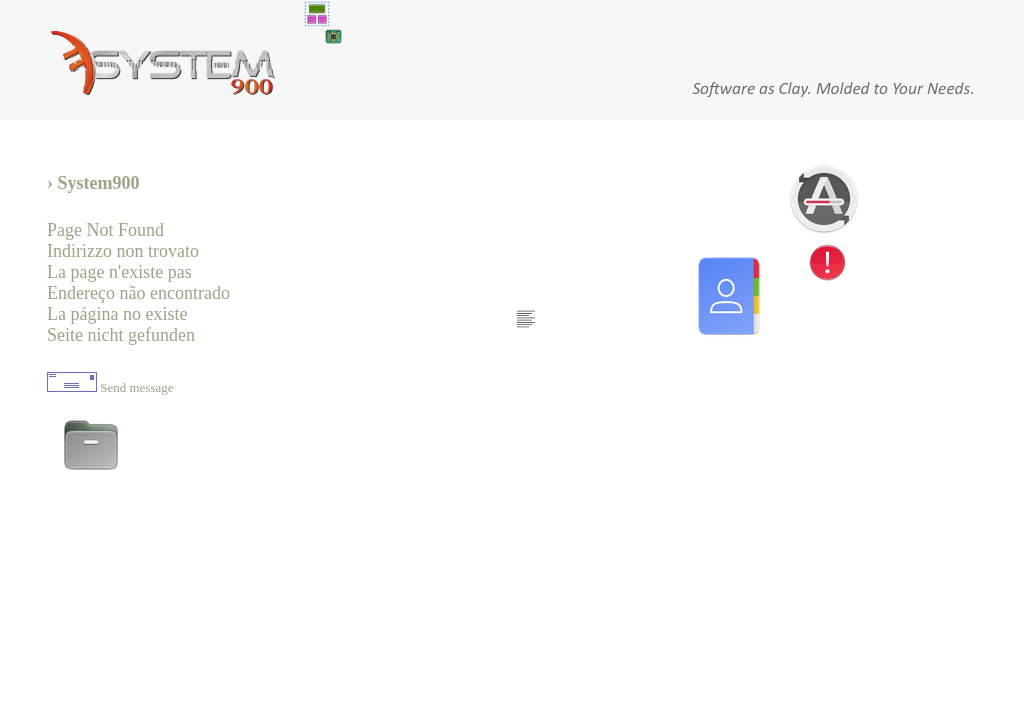 Image resolution: width=1024 pixels, height=720 pixels. Describe the element at coordinates (729, 296) in the screenshot. I see `open the contacts app` at that location.